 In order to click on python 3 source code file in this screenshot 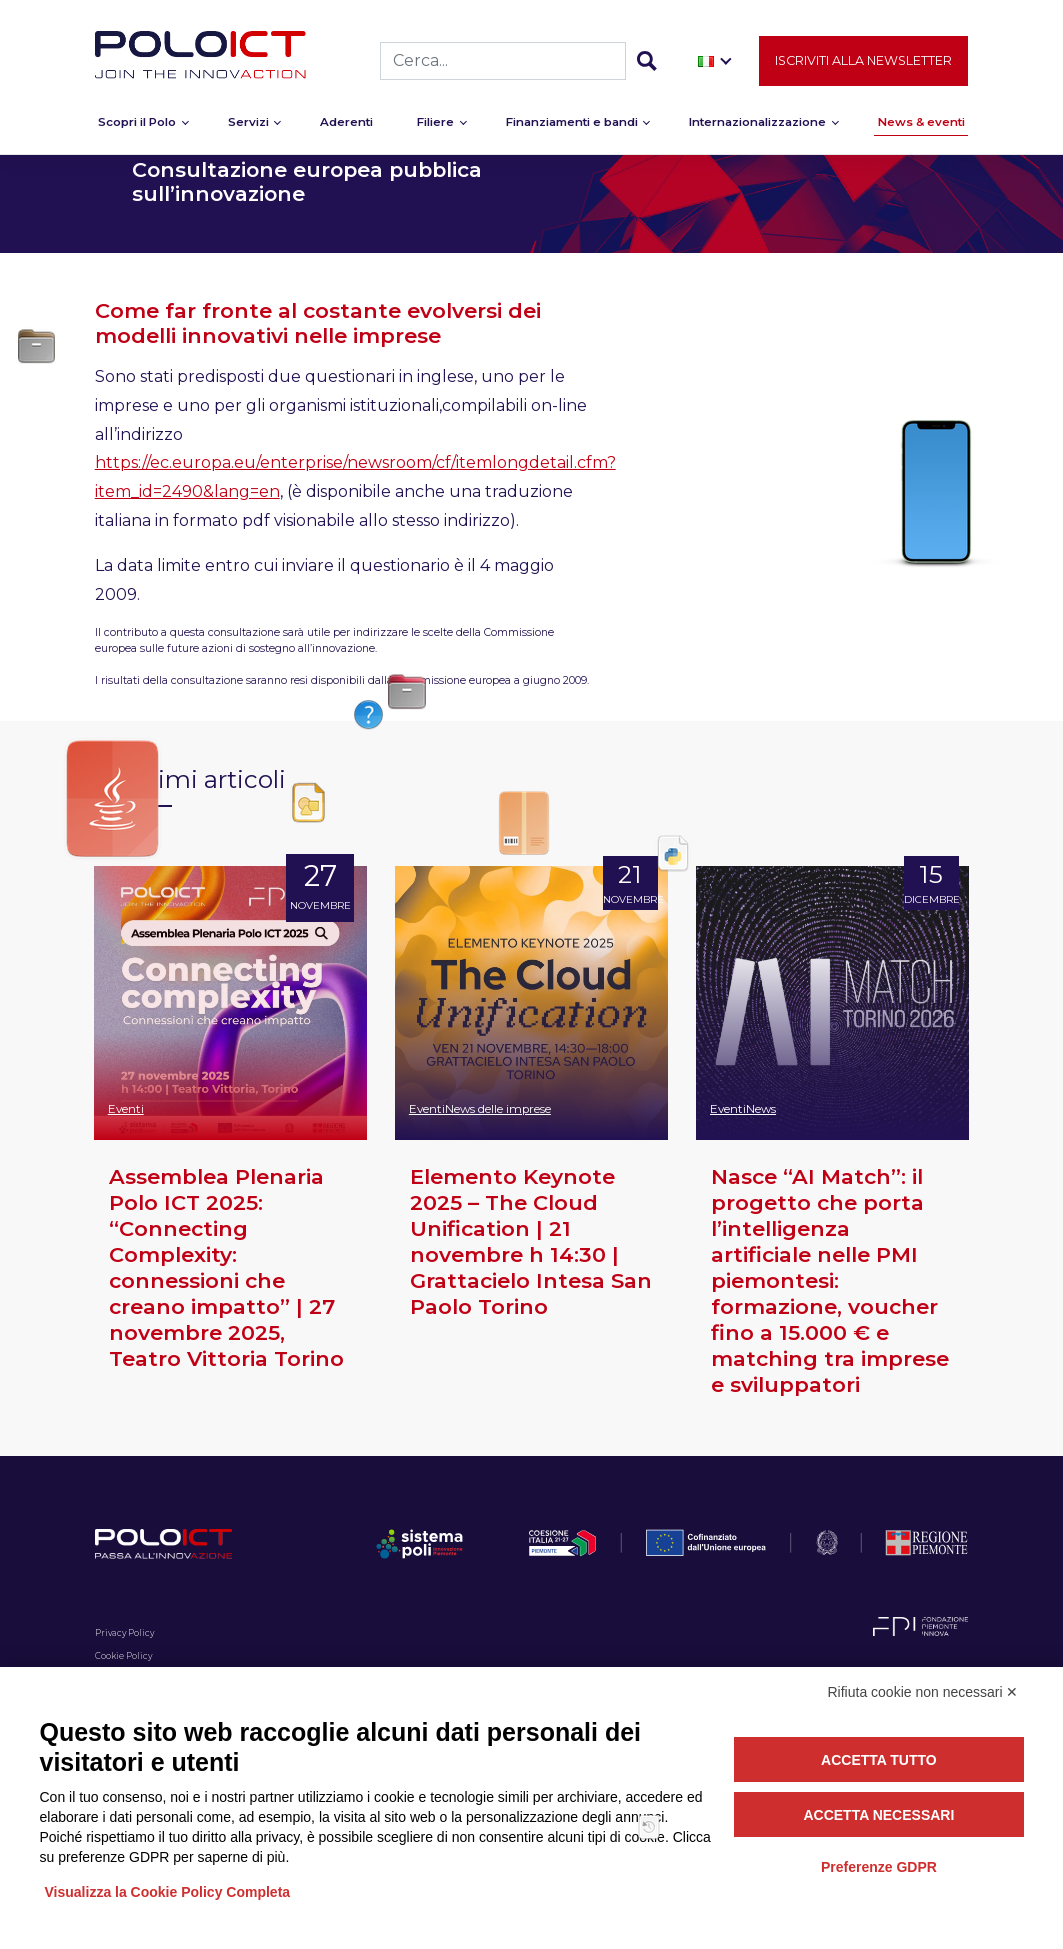, I will do `click(673, 853)`.